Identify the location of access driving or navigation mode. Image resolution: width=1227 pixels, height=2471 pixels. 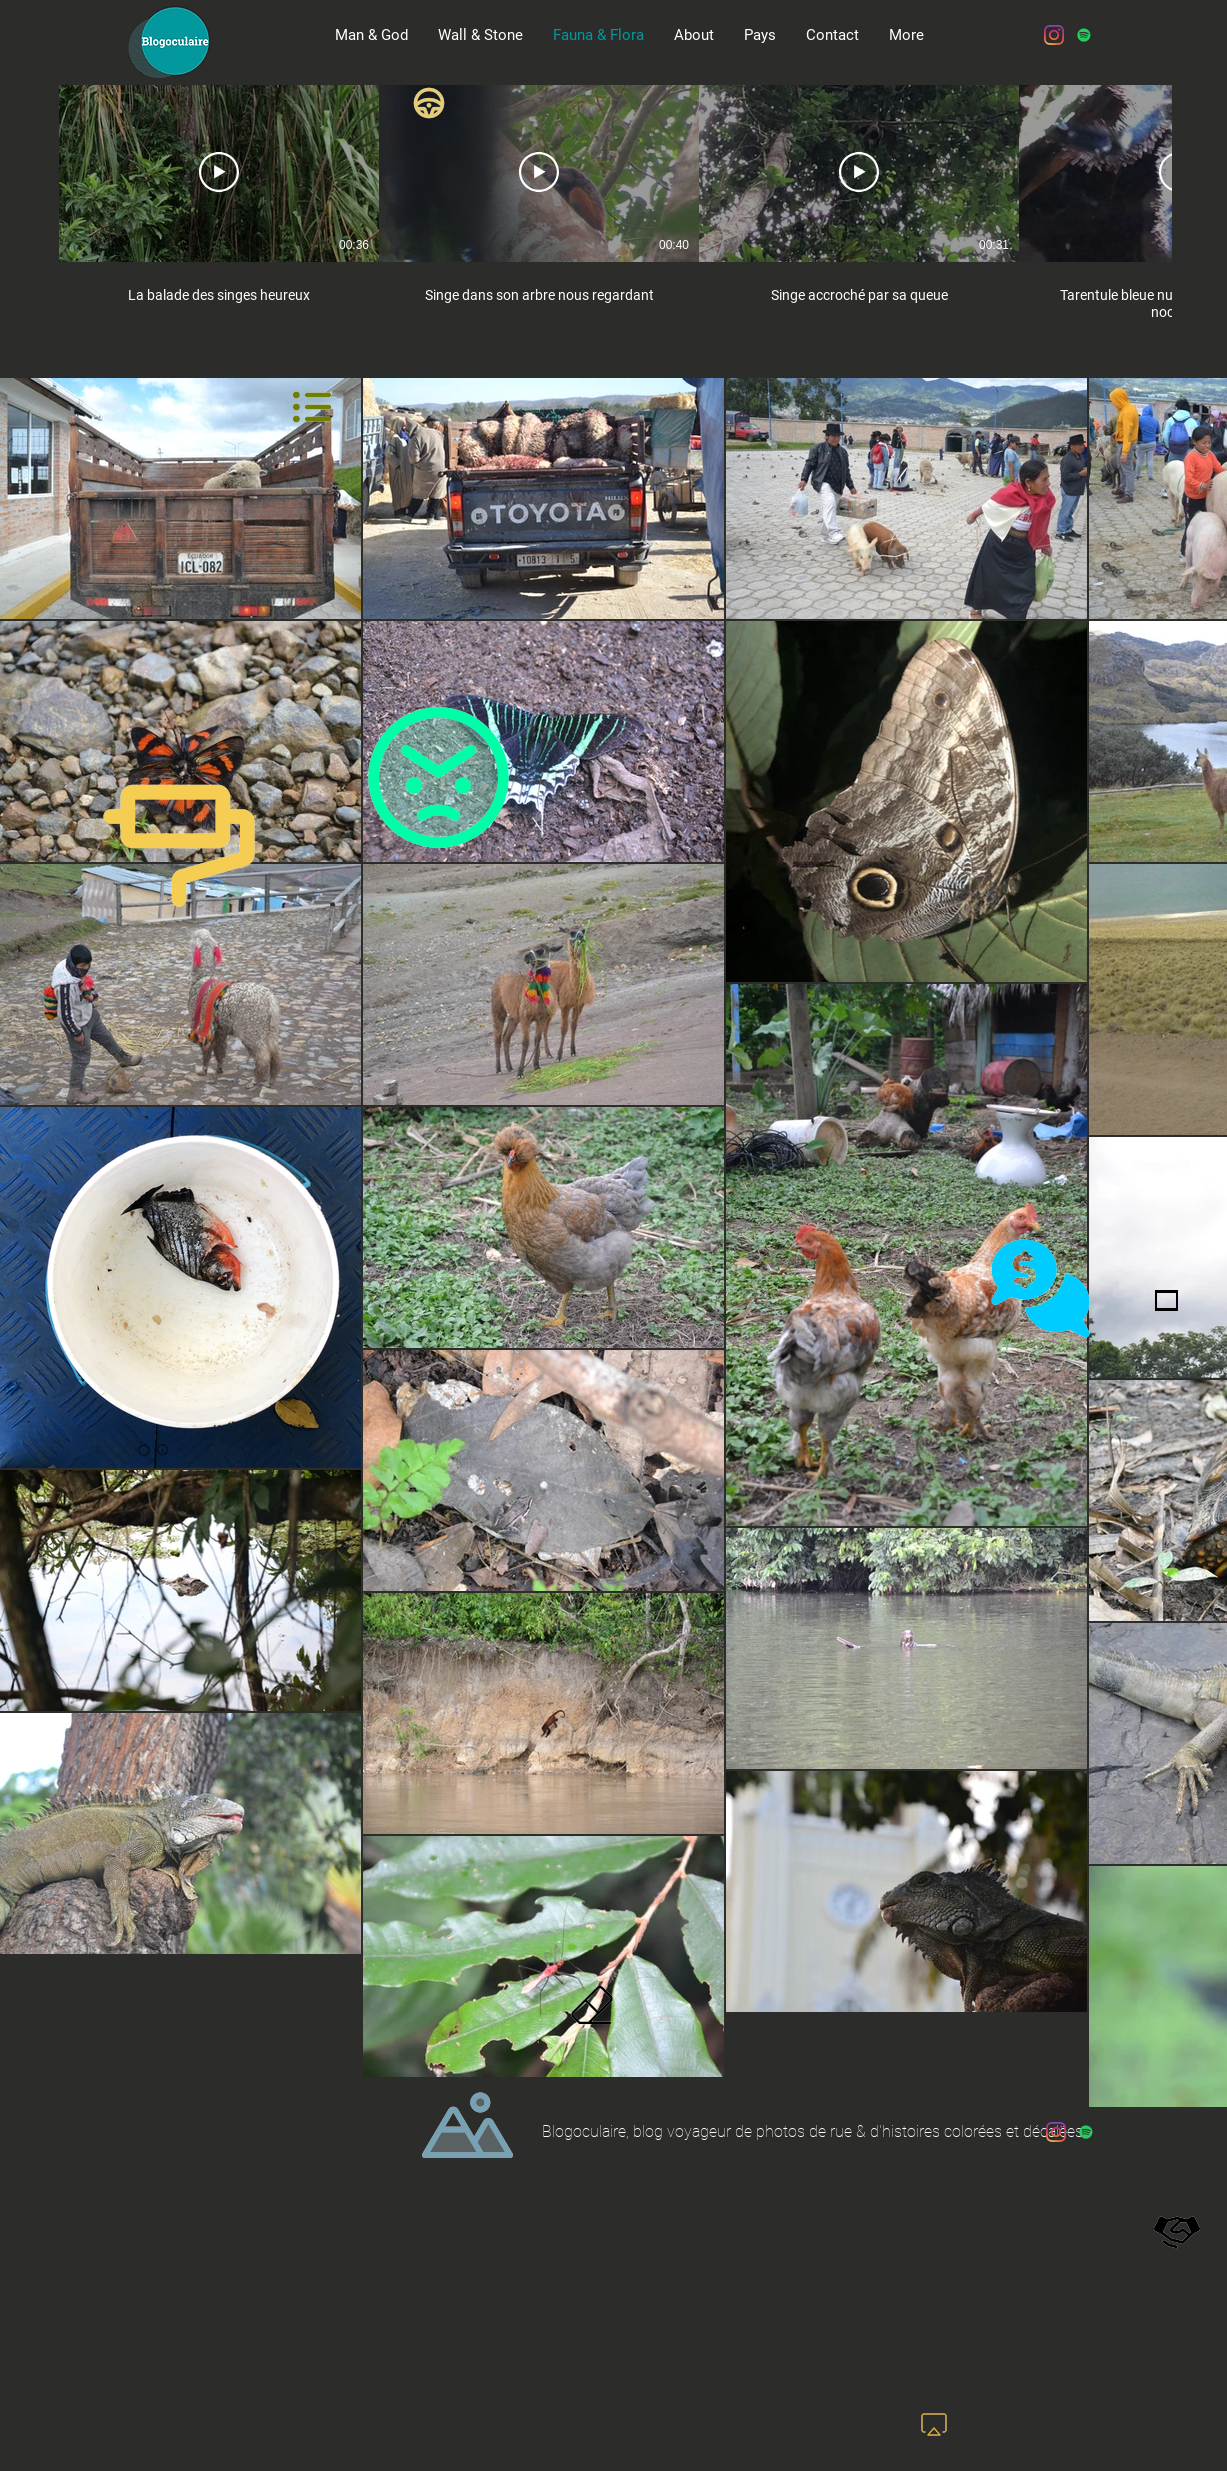
(429, 103).